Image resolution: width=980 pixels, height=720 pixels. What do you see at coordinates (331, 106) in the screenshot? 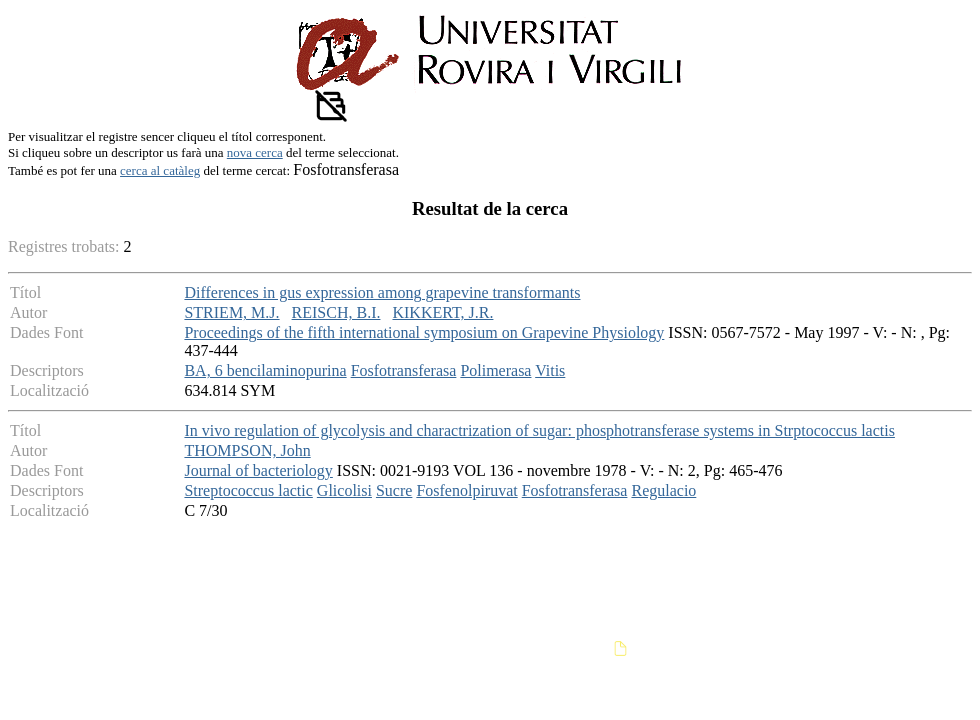
I see `wallet feature unavailable or disabled` at bounding box center [331, 106].